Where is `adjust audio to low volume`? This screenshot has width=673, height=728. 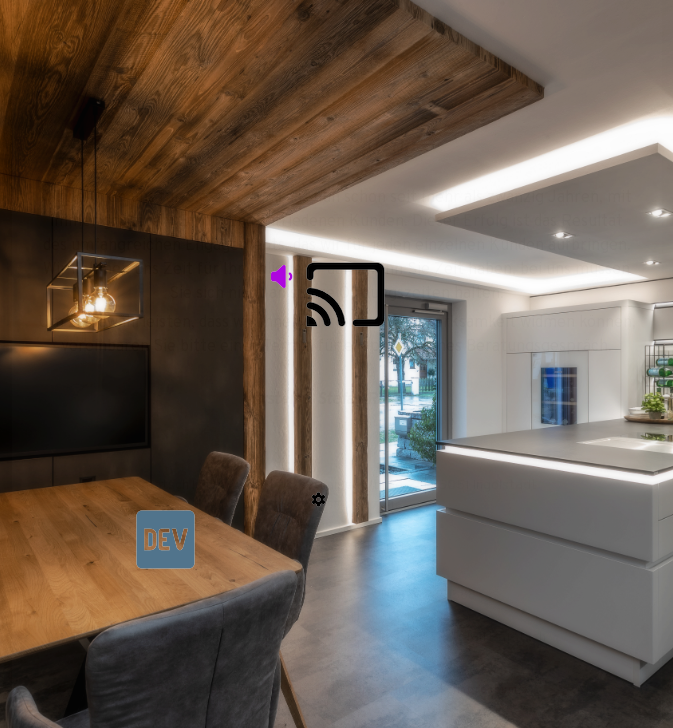 adjust audio to low volume is located at coordinates (282, 276).